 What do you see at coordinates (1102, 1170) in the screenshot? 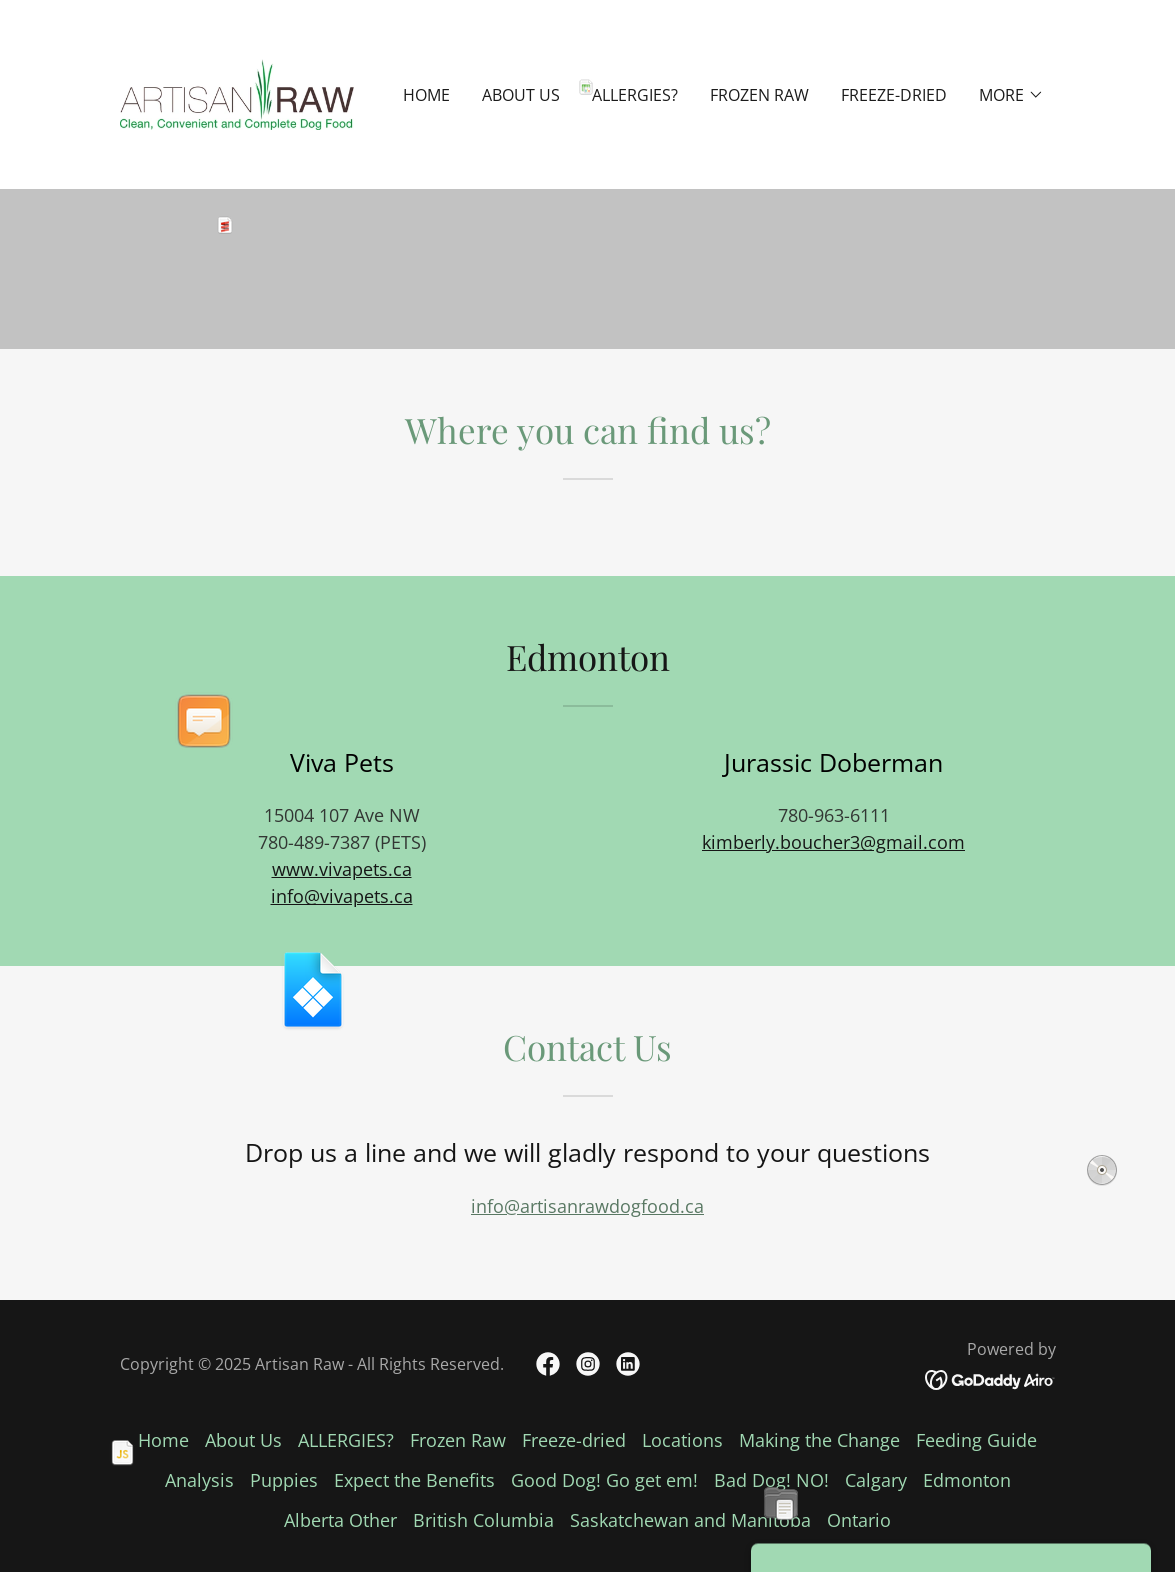
I see `audio CD or music disc detected` at bounding box center [1102, 1170].